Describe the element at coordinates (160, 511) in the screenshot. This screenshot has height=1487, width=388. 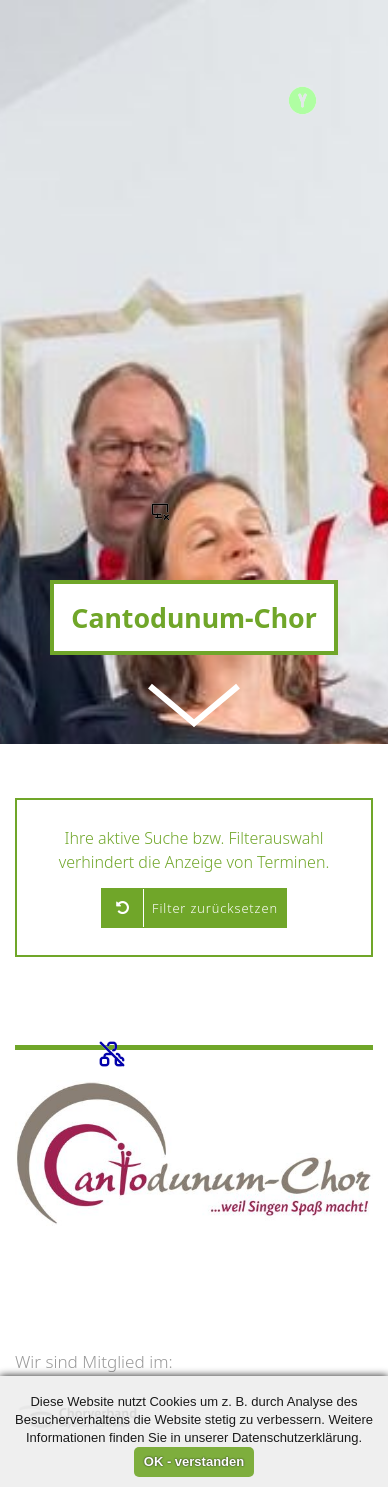
I see `disconnect or remove desktop device` at that location.